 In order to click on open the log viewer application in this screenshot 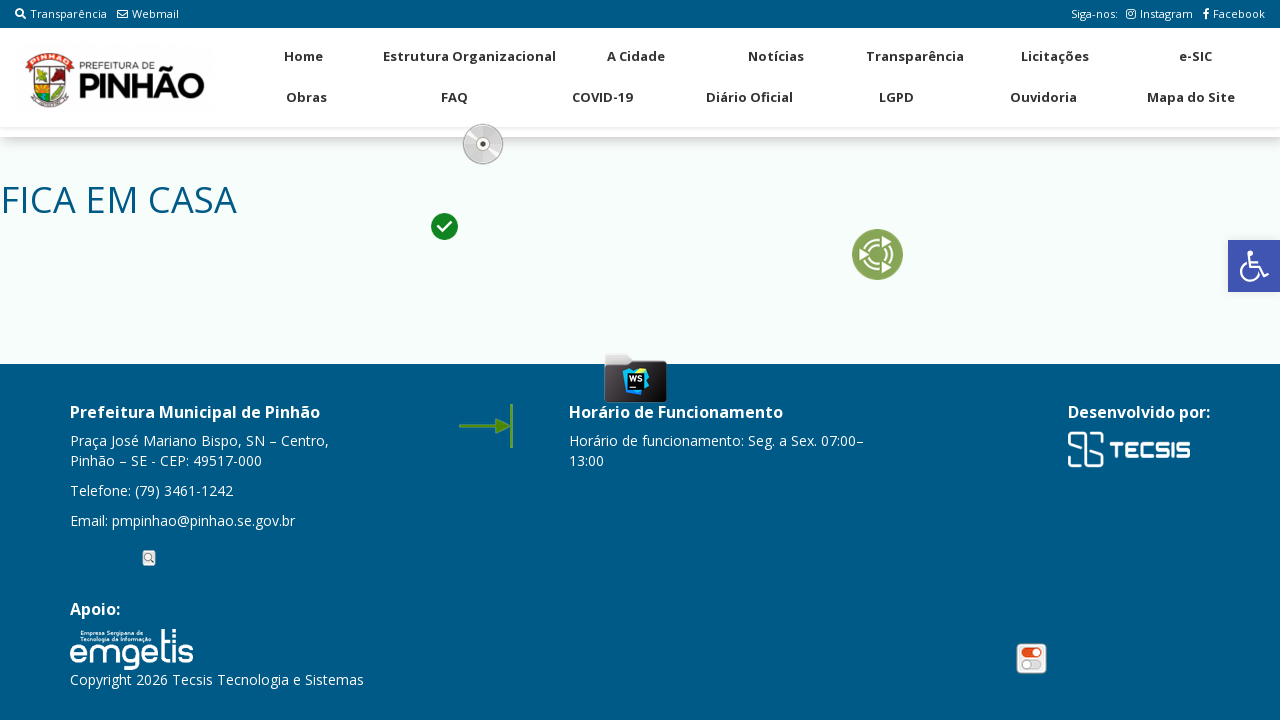, I will do `click(149, 558)`.